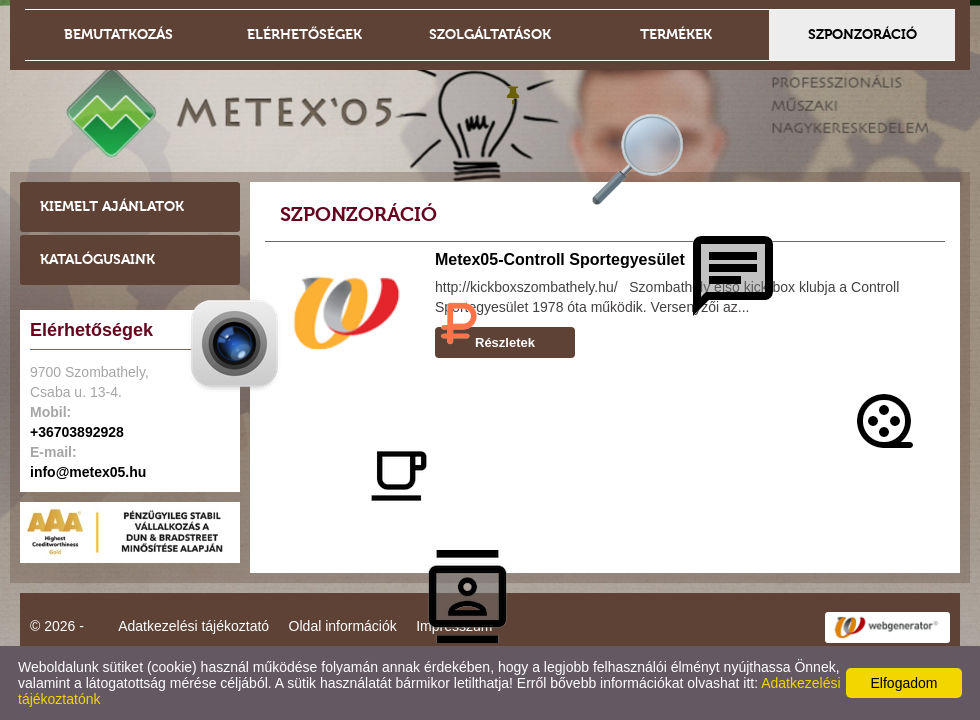 Image resolution: width=980 pixels, height=720 pixels. Describe the element at coordinates (467, 596) in the screenshot. I see `access your contacts list` at that location.